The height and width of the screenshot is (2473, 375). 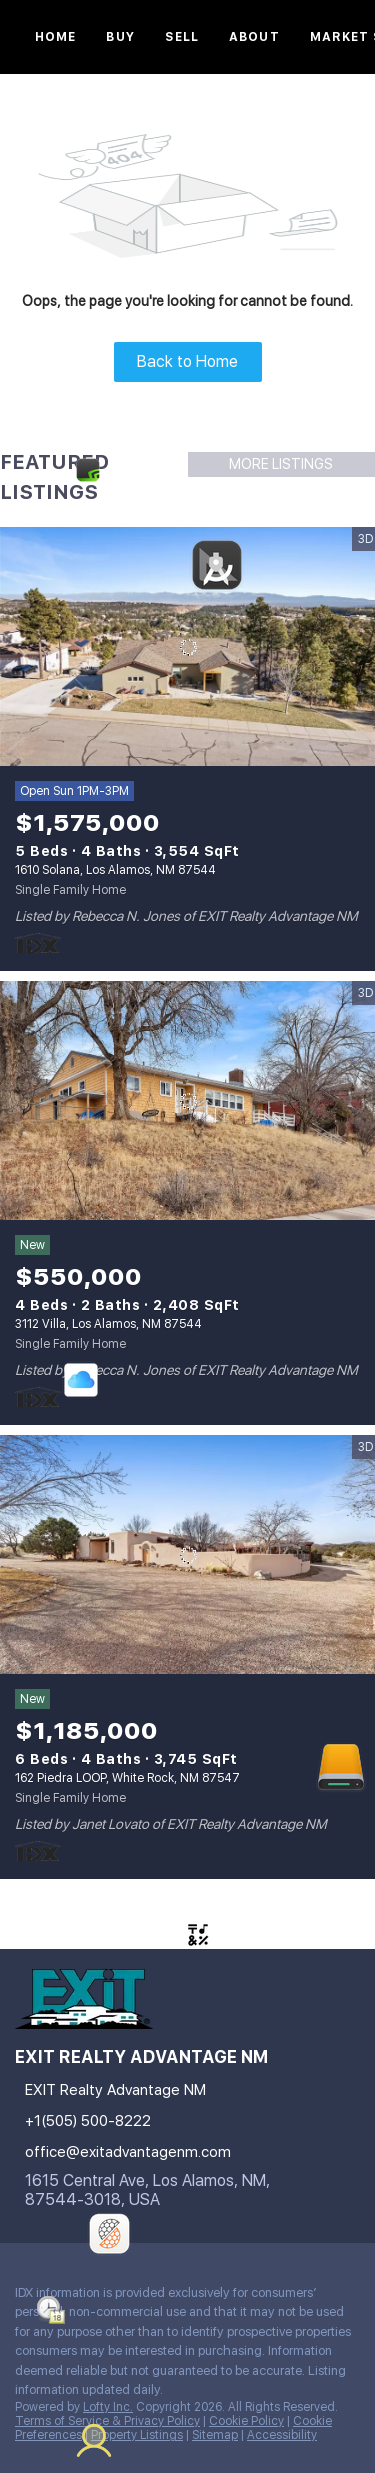 I want to click on open accessories or utility applications, so click(x=217, y=565).